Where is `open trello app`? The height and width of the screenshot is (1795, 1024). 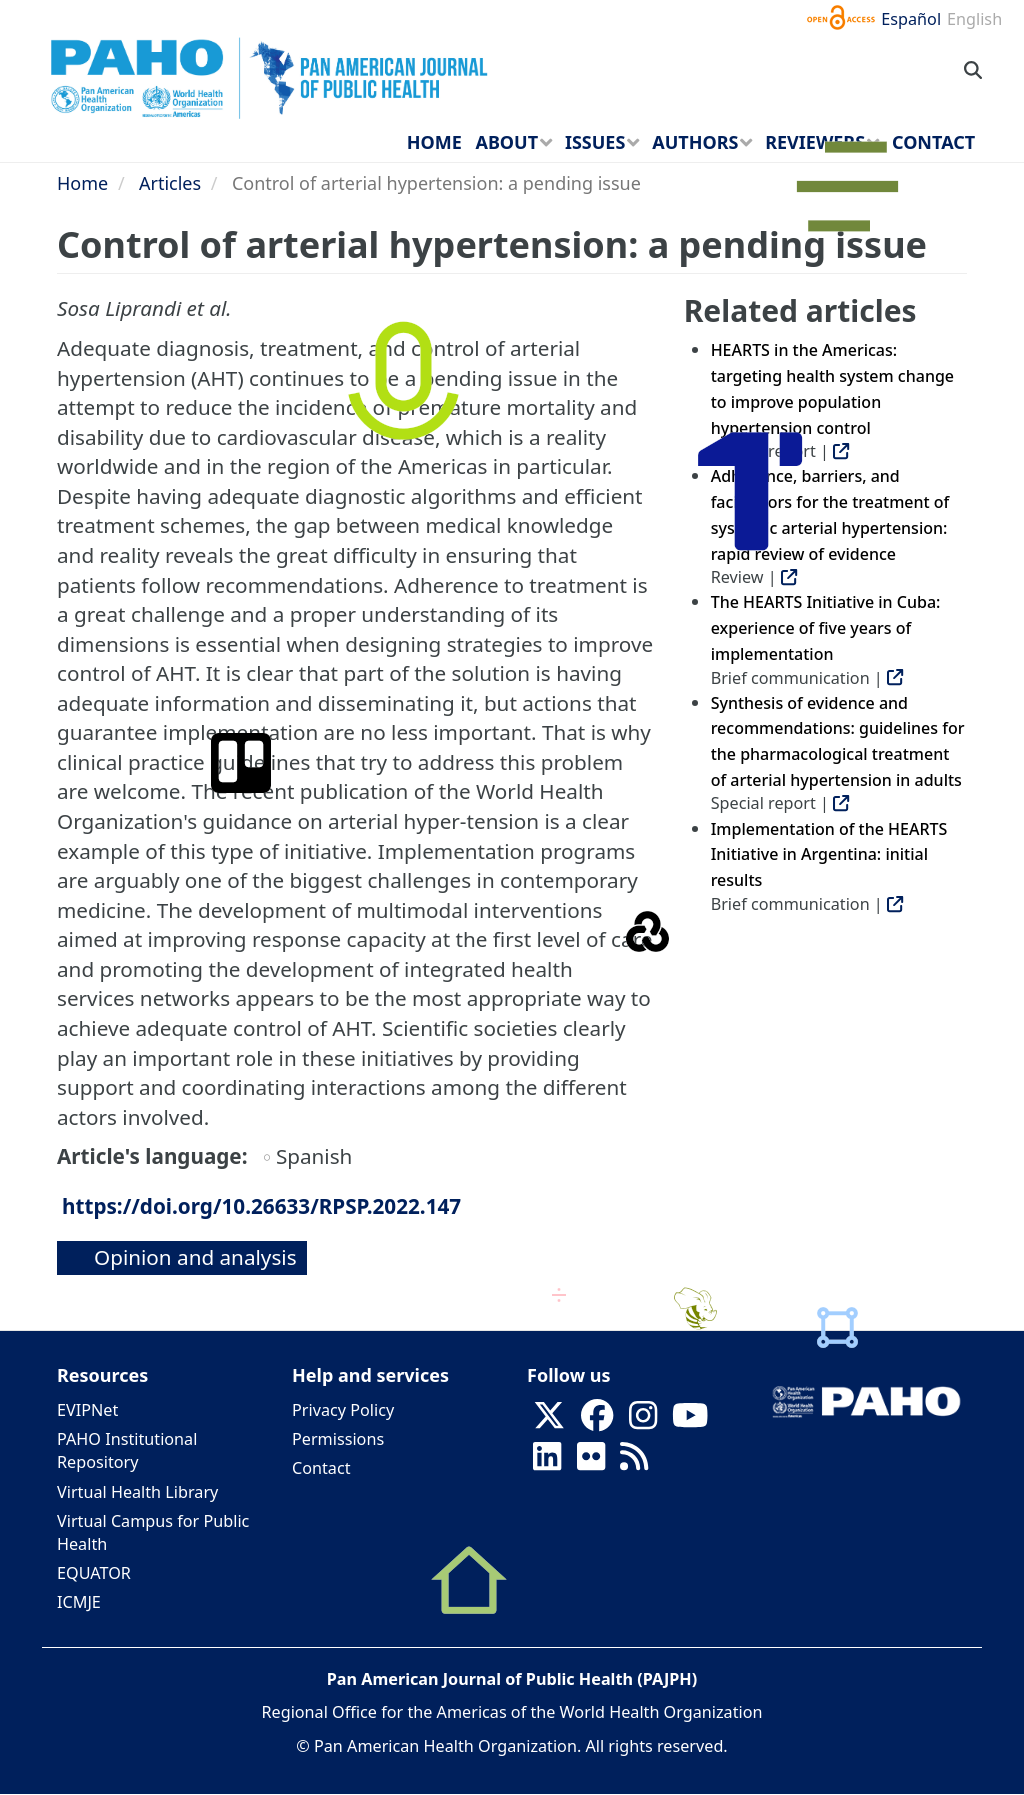
open trello app is located at coordinates (241, 763).